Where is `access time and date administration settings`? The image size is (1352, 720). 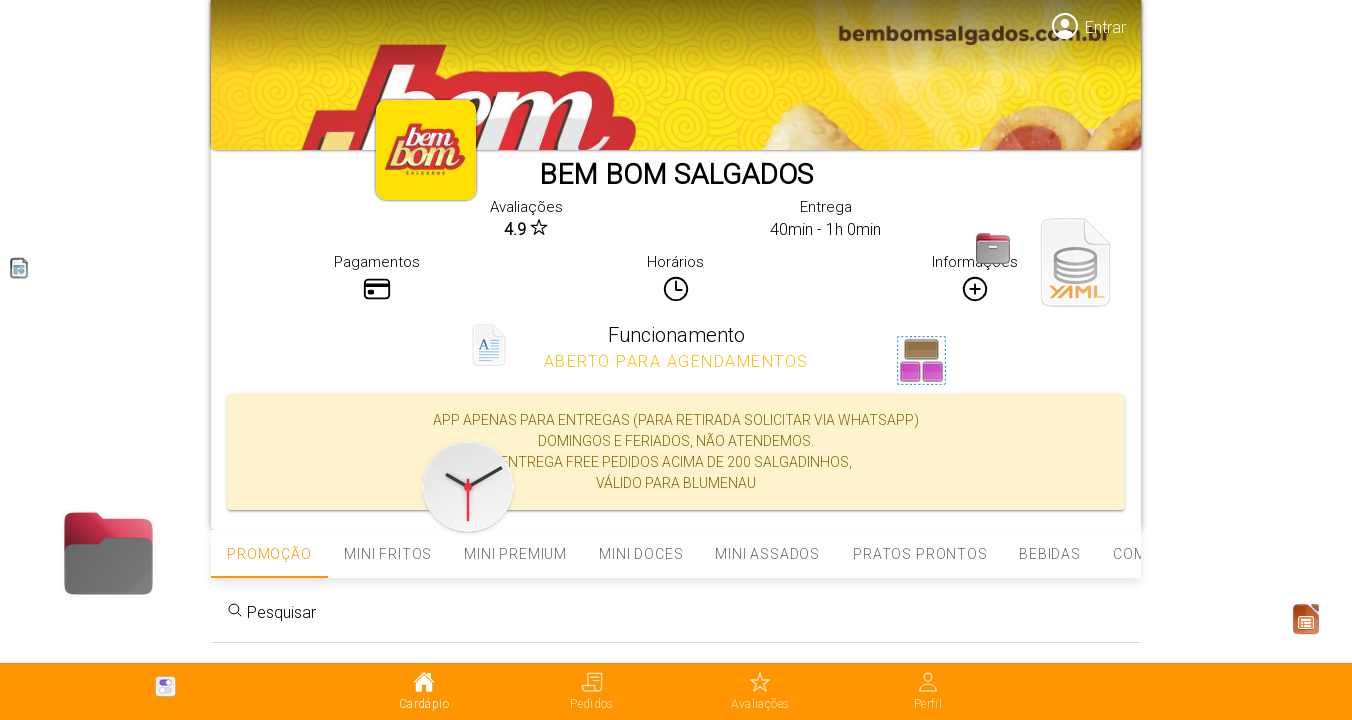 access time and date administration settings is located at coordinates (468, 487).